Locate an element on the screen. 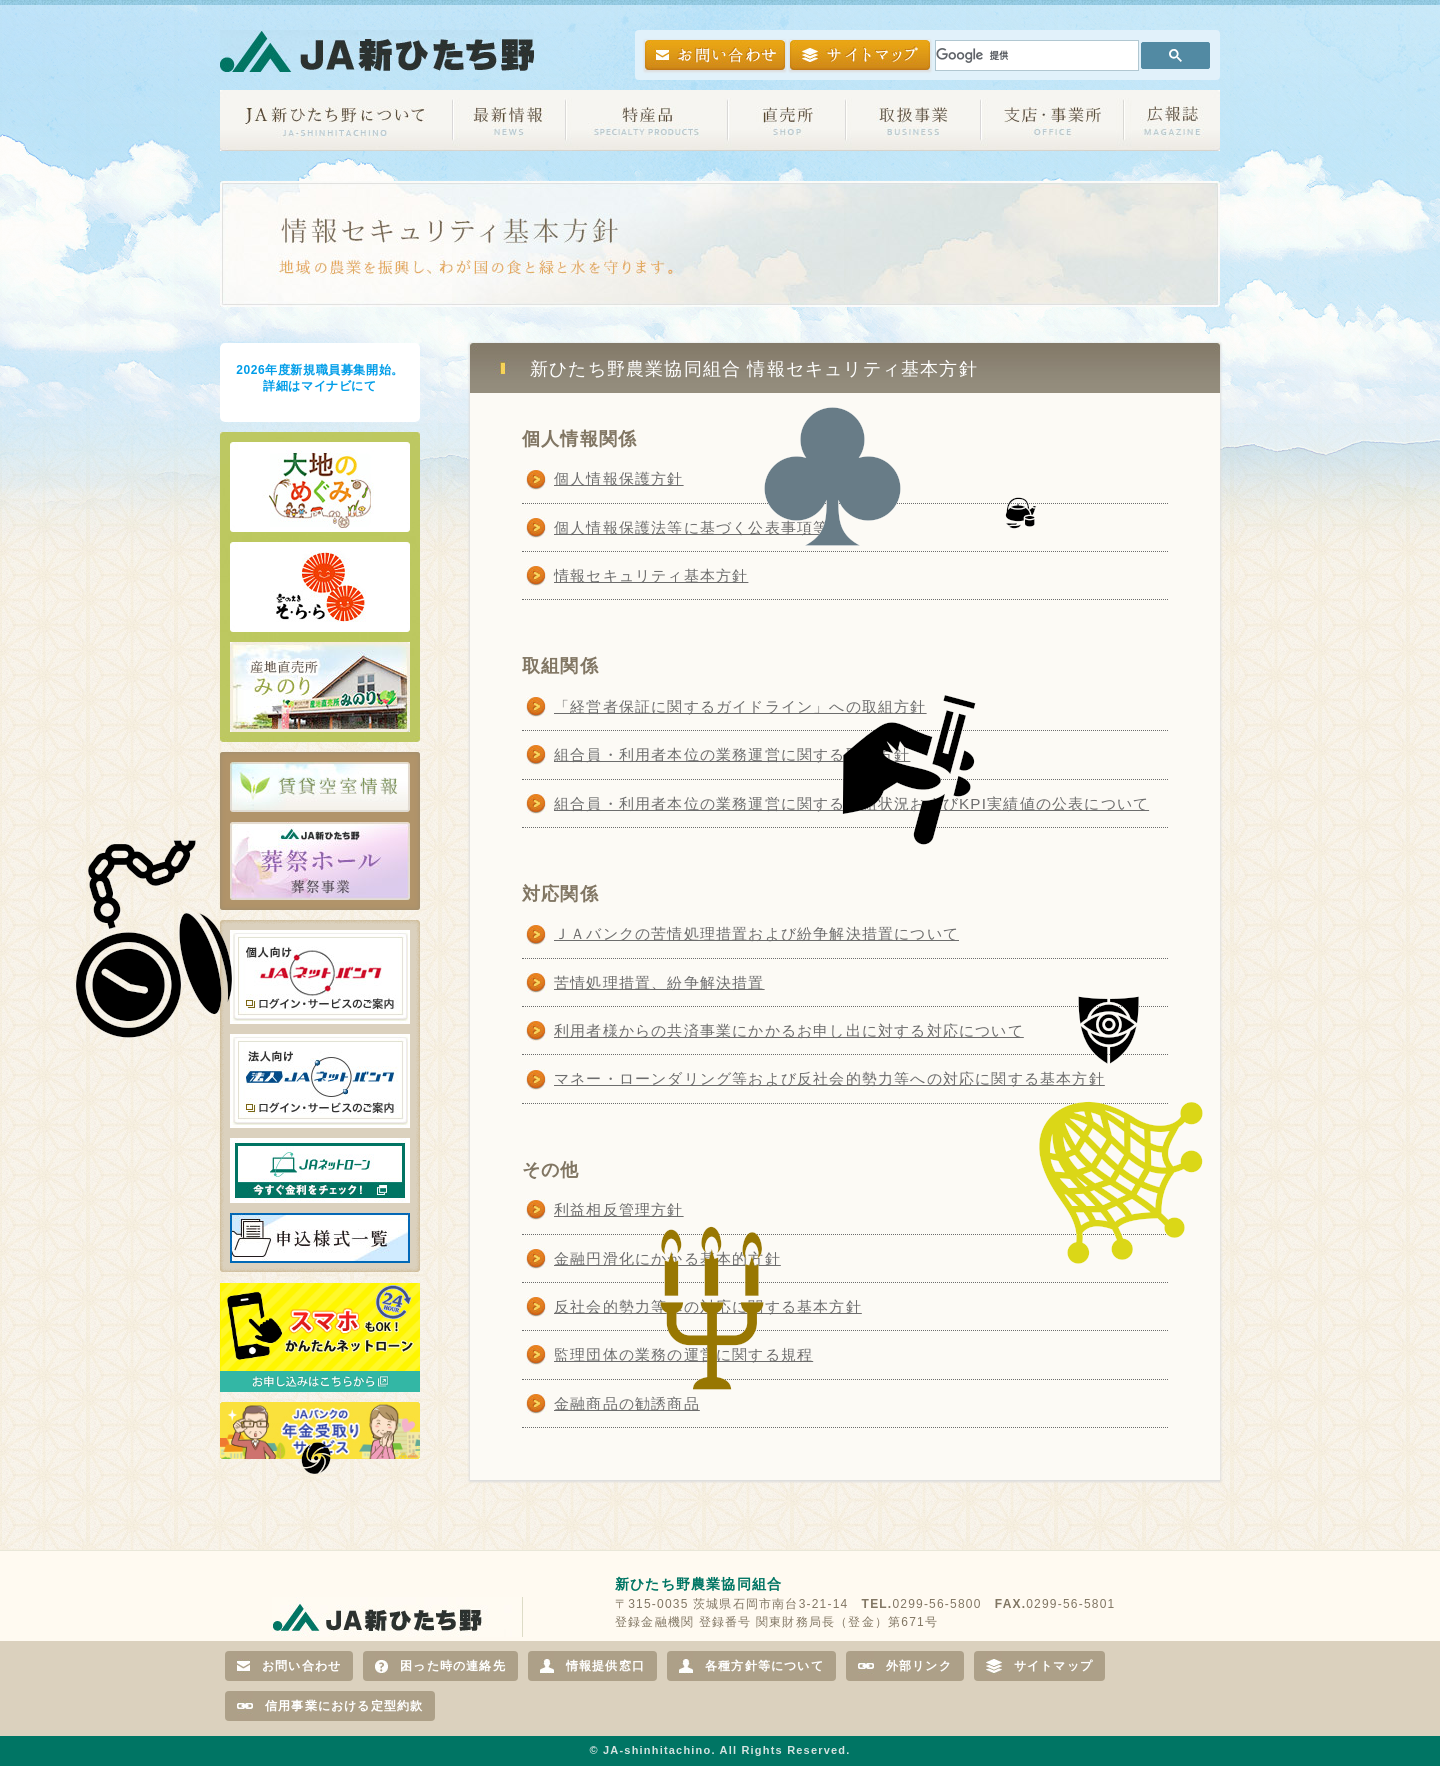  fishing net tool or equipment in a game is located at coordinates (1121, 1183).